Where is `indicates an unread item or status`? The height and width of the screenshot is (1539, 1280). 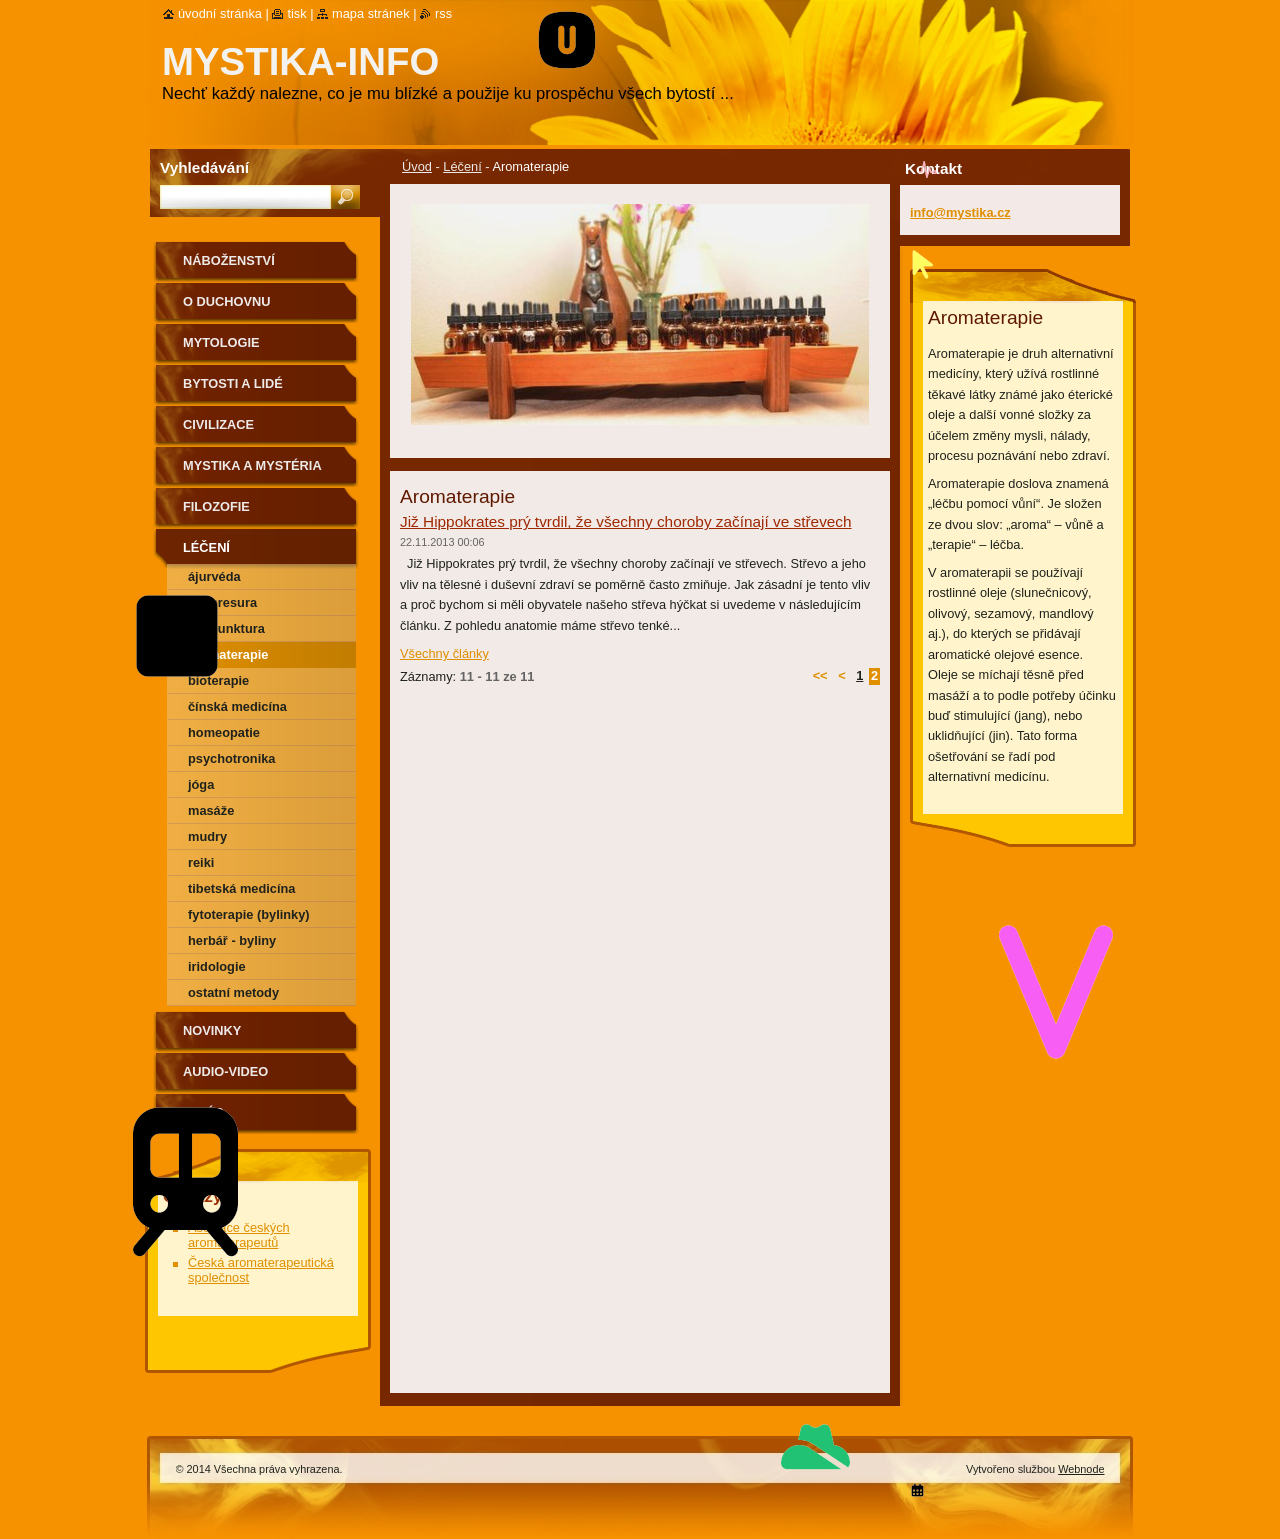 indicates an unread item or status is located at coordinates (567, 40).